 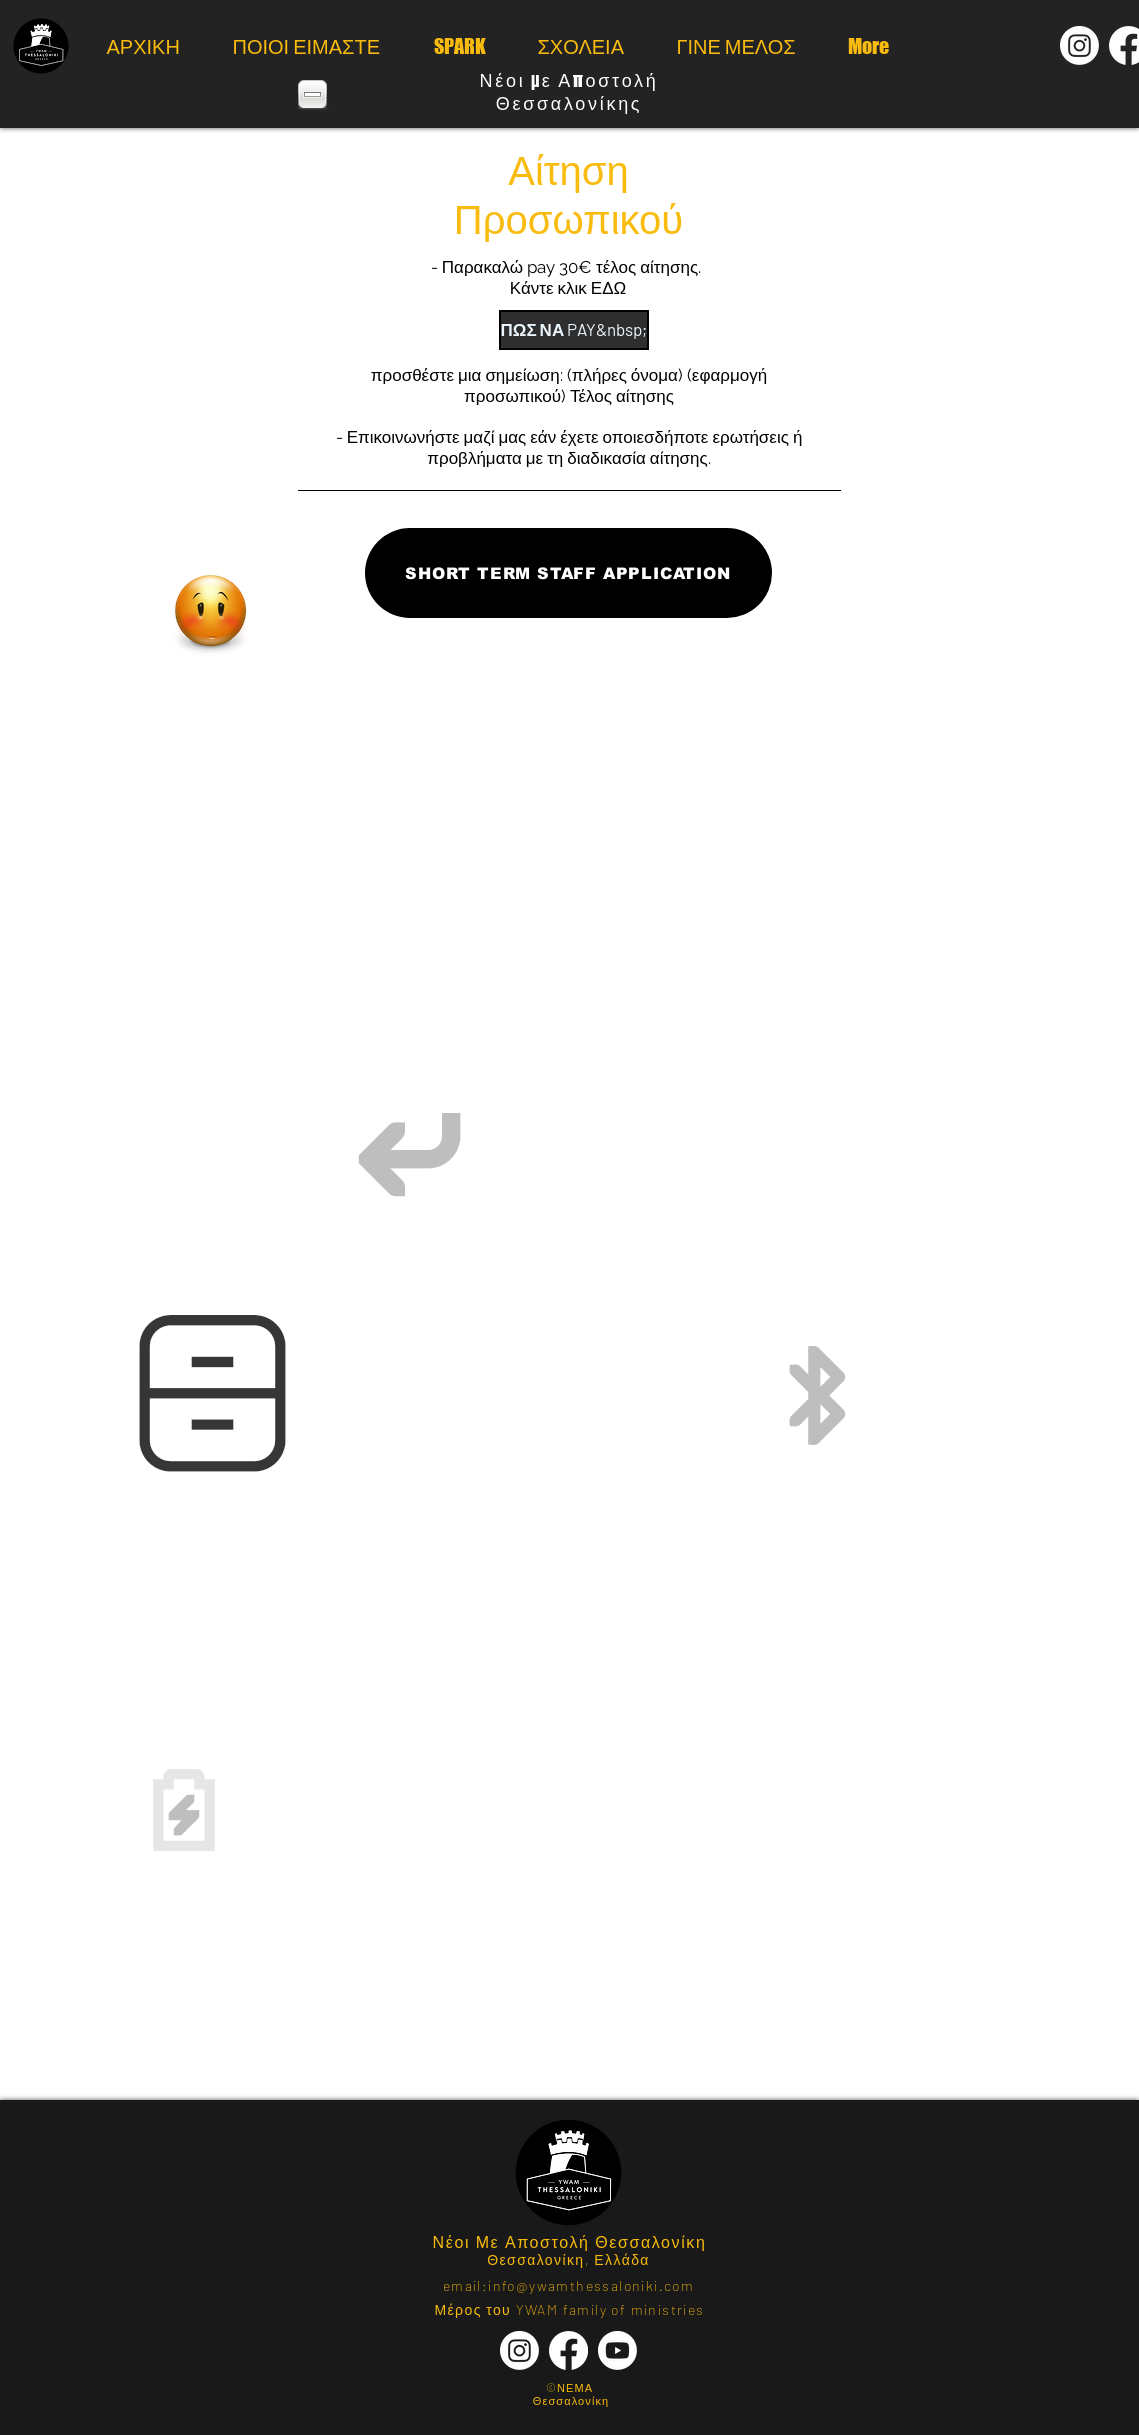 What do you see at coordinates (405, 1150) in the screenshot?
I see `indicates a message has been replied to` at bounding box center [405, 1150].